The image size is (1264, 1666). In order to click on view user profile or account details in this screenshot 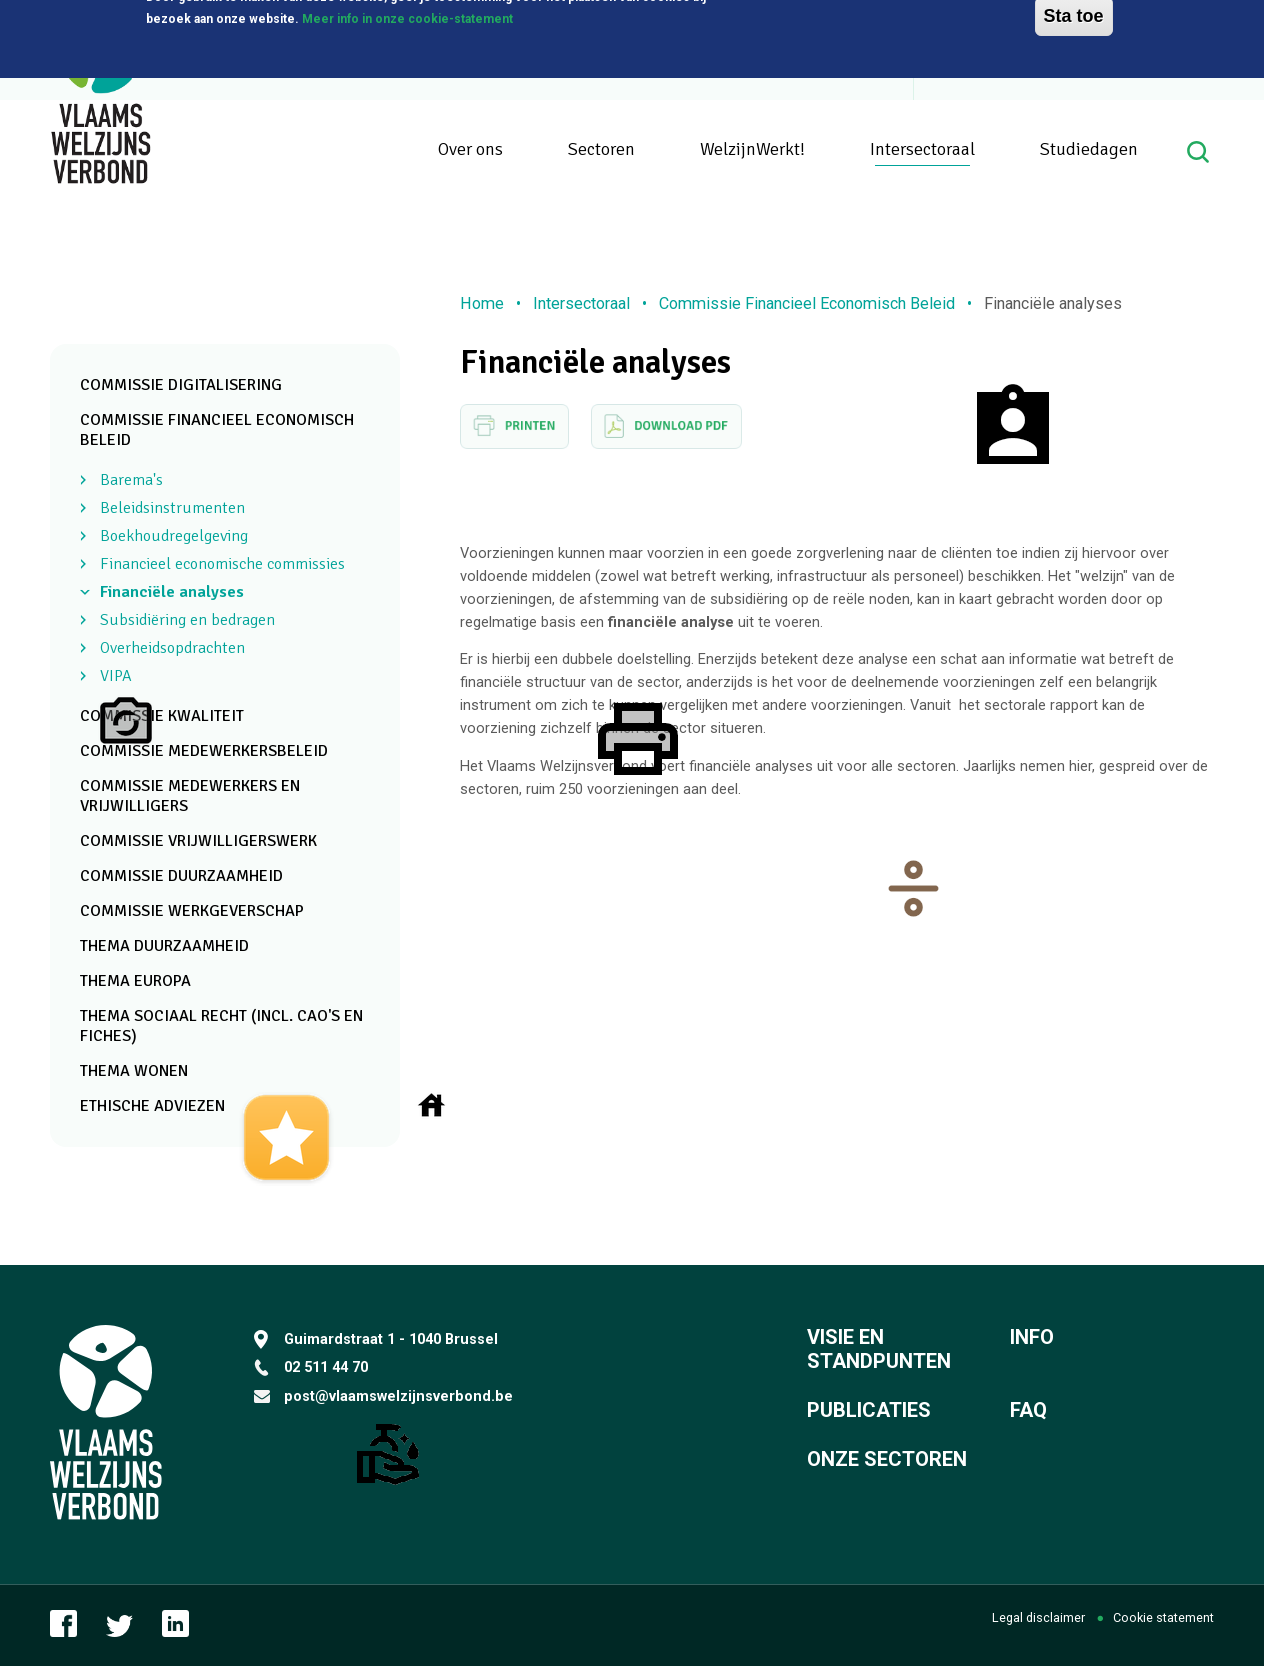, I will do `click(1013, 428)`.